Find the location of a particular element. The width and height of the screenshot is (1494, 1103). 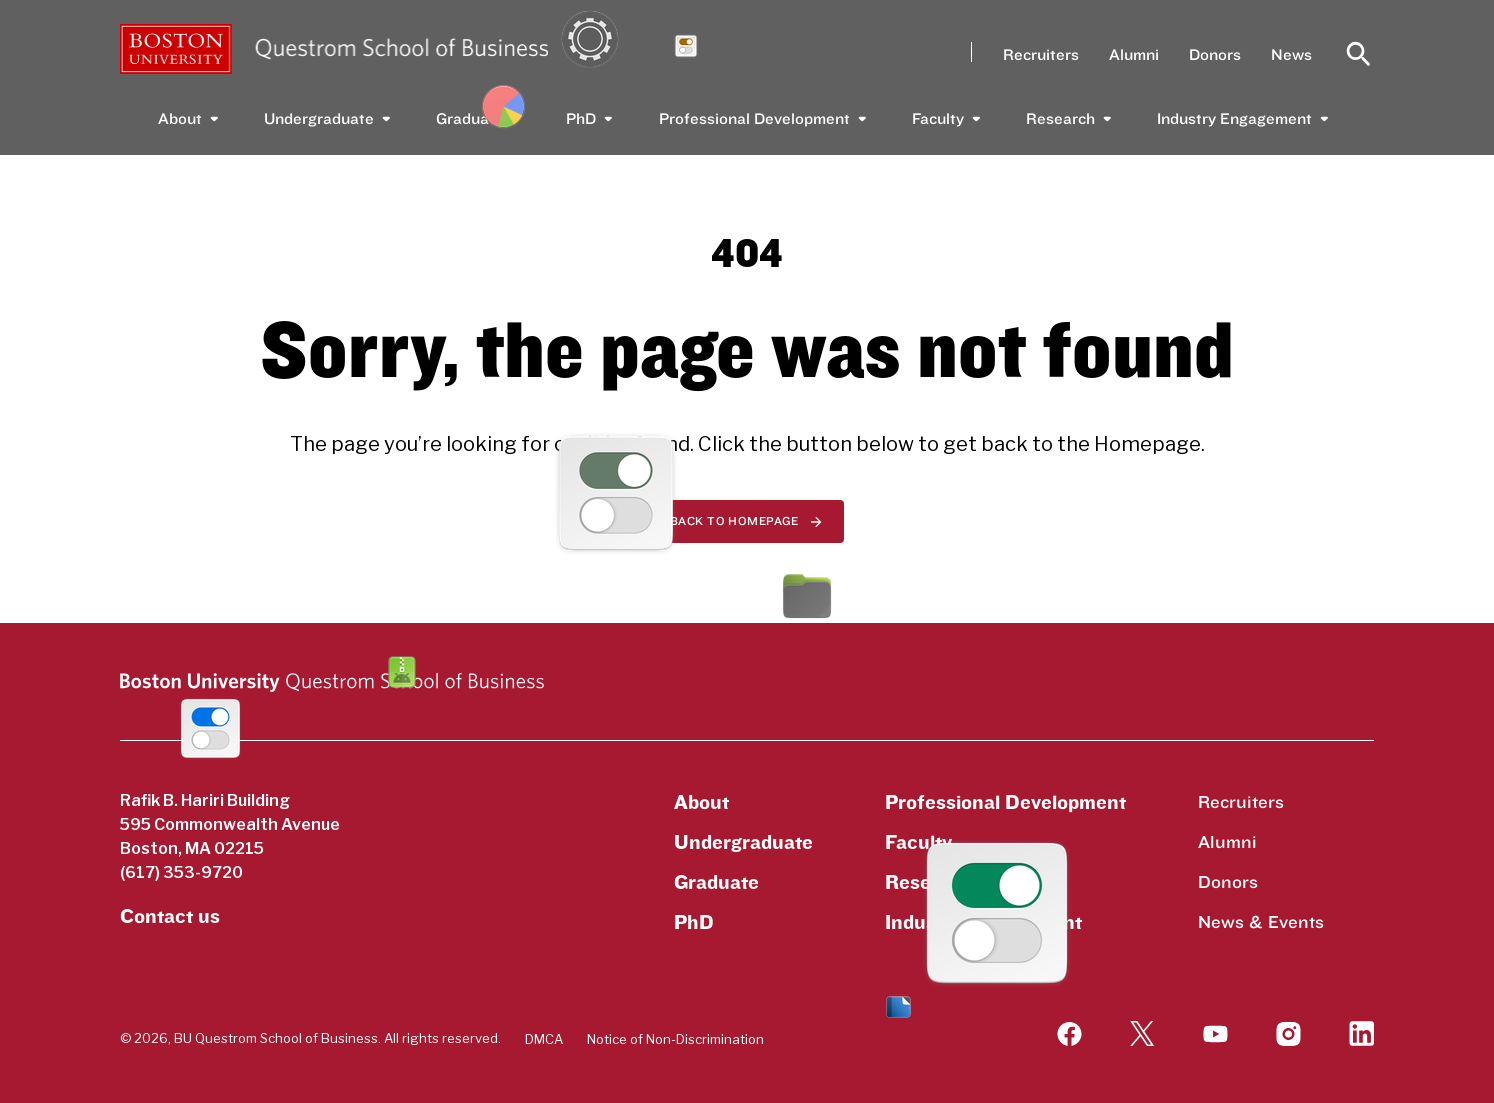

open gnome tweaks settings application is located at coordinates (997, 913).